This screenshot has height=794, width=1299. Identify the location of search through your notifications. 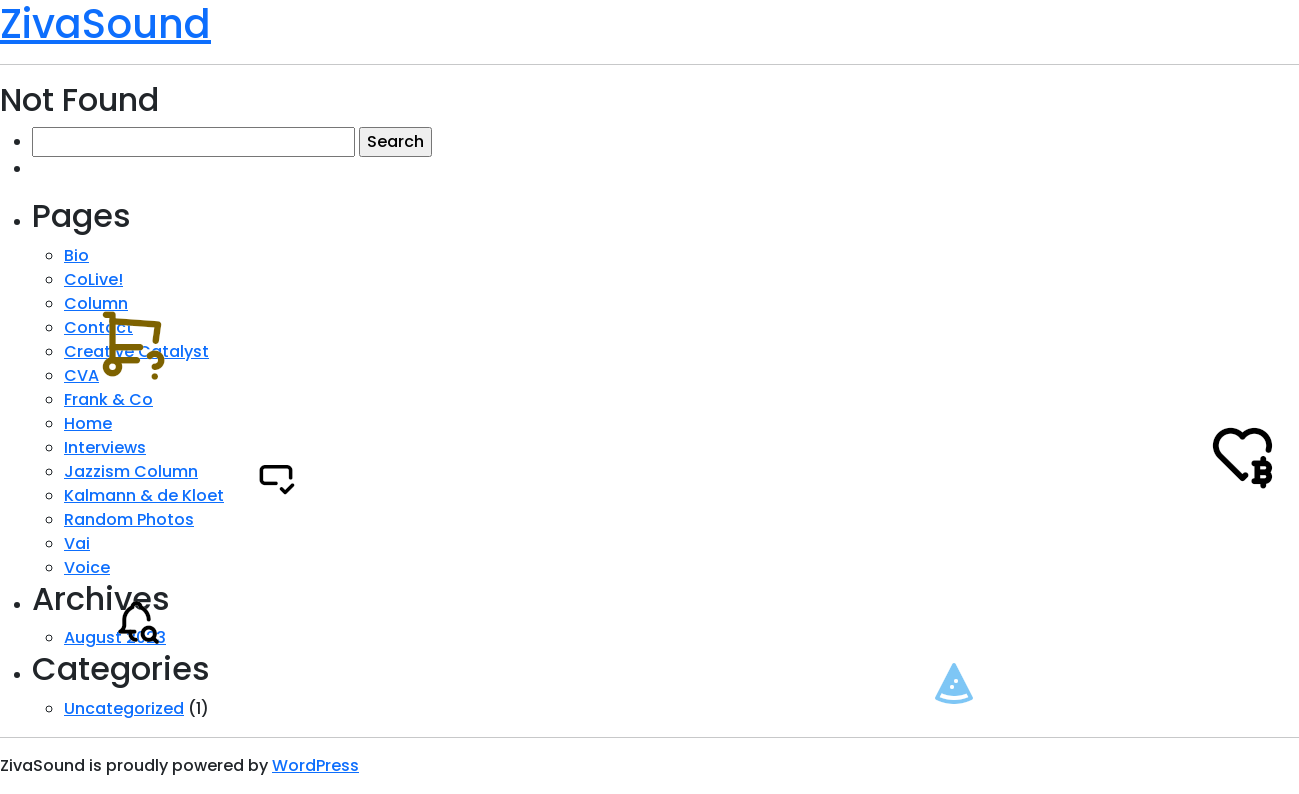
(136, 621).